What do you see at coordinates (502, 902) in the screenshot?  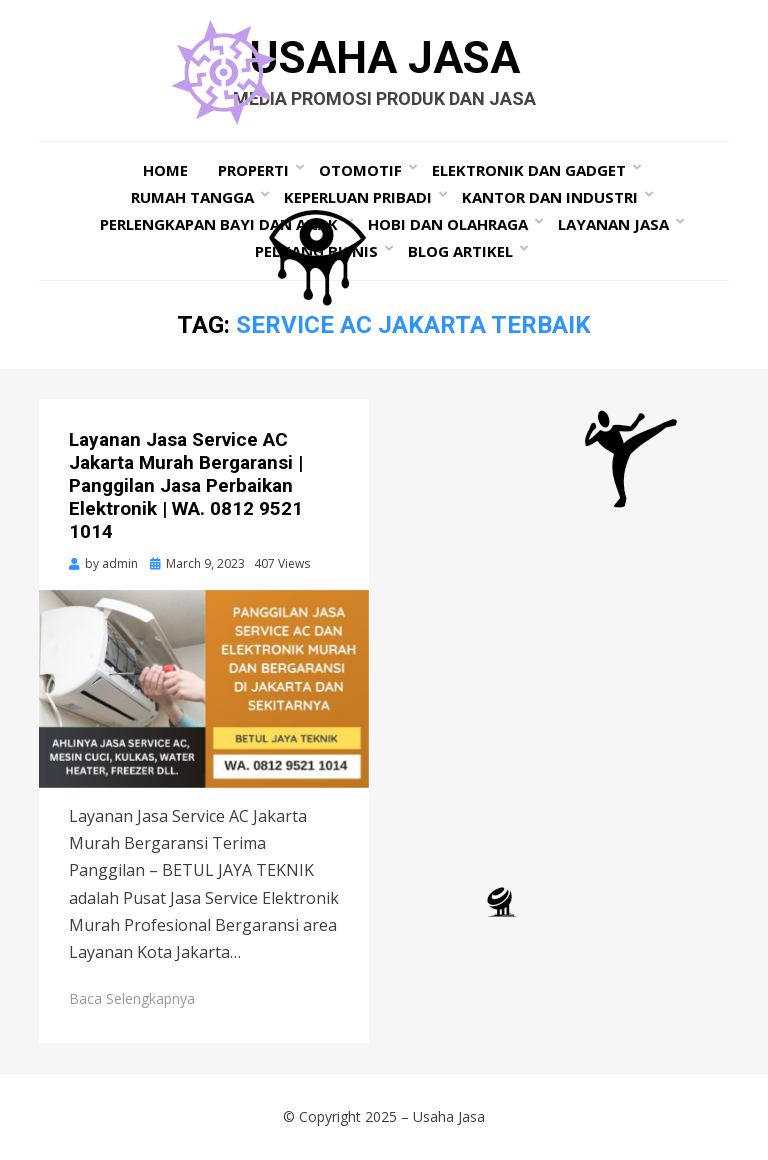 I see `satellite dish or radar antenna icon` at bounding box center [502, 902].